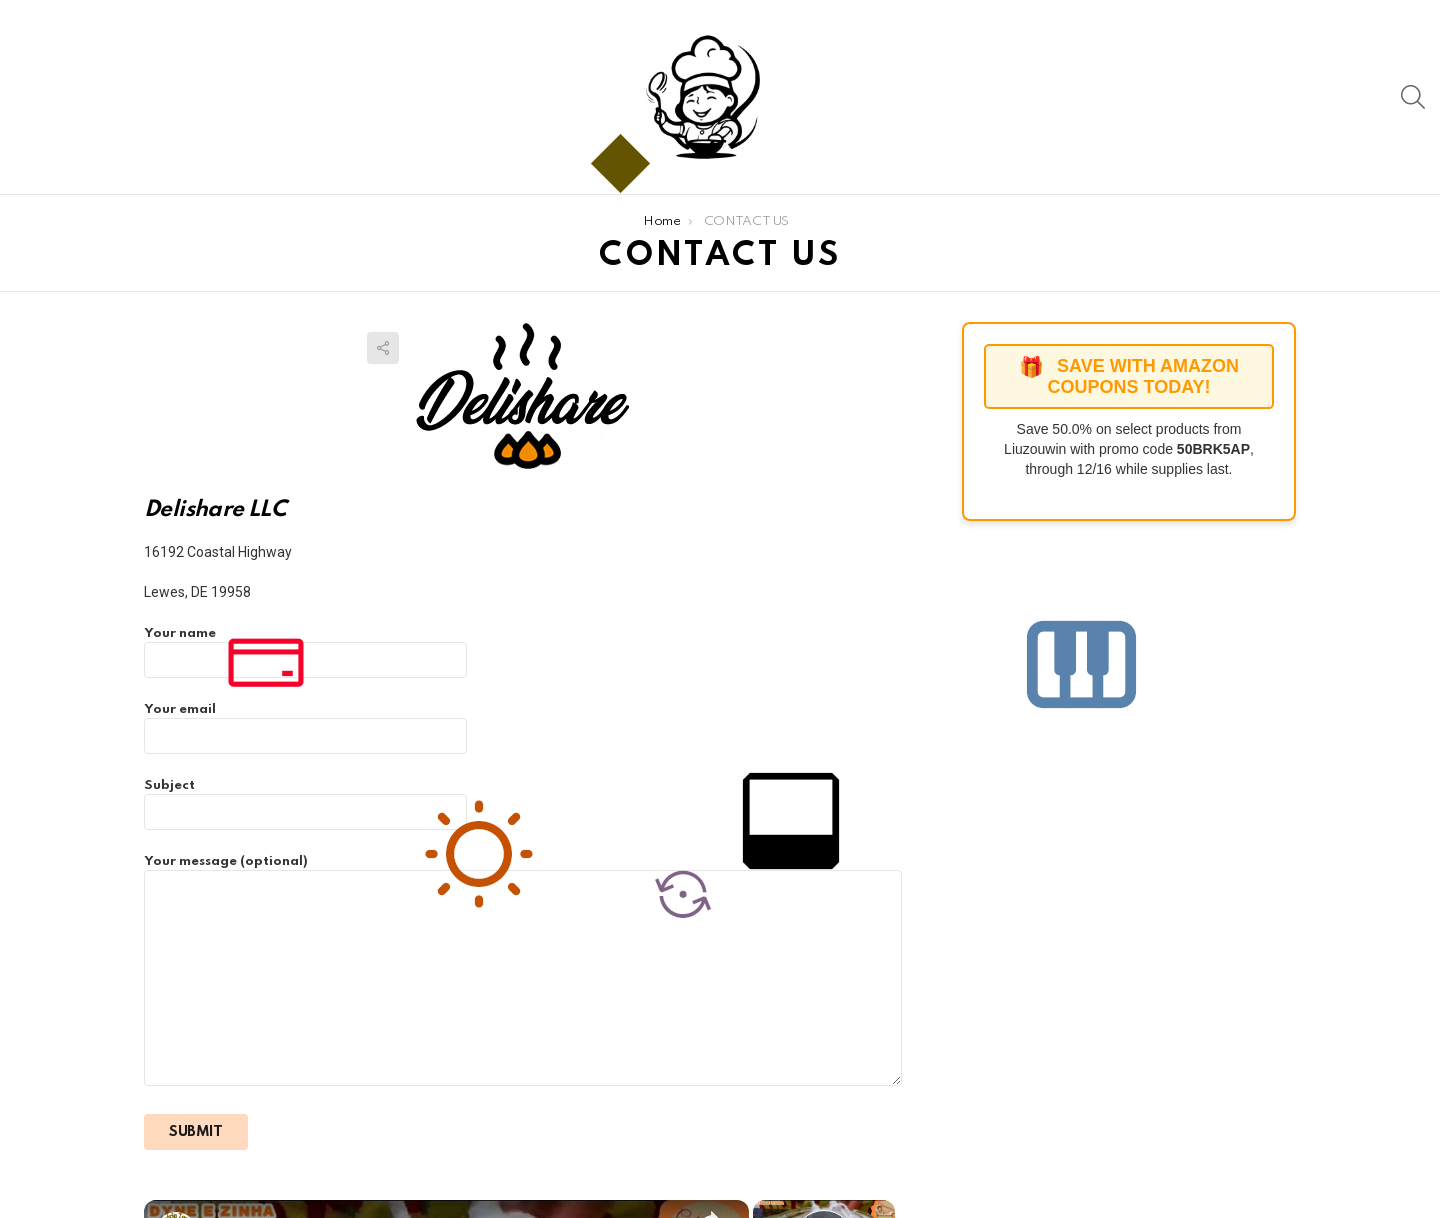 The width and height of the screenshot is (1440, 1218). Describe the element at coordinates (791, 821) in the screenshot. I see `toggle bottom panel visibility` at that location.